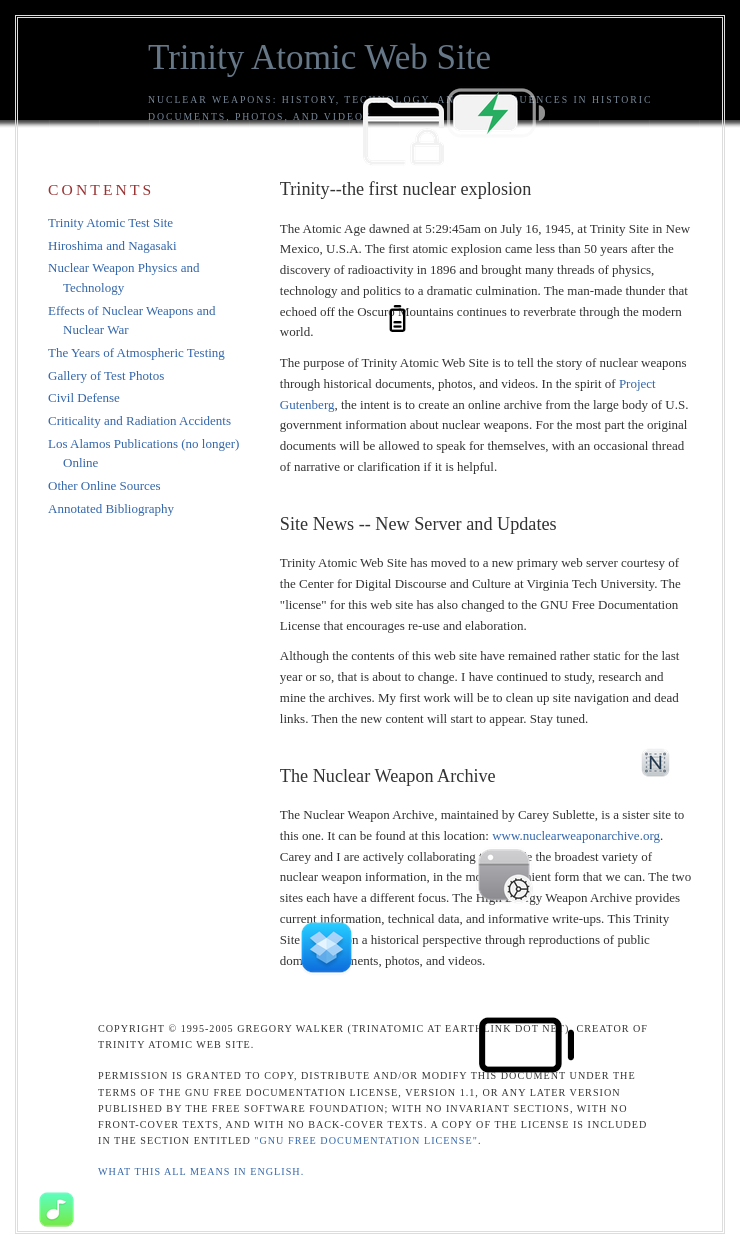 The width and height of the screenshot is (740, 1249). What do you see at coordinates (525, 1045) in the screenshot?
I see `indicates battery is completely drained` at bounding box center [525, 1045].